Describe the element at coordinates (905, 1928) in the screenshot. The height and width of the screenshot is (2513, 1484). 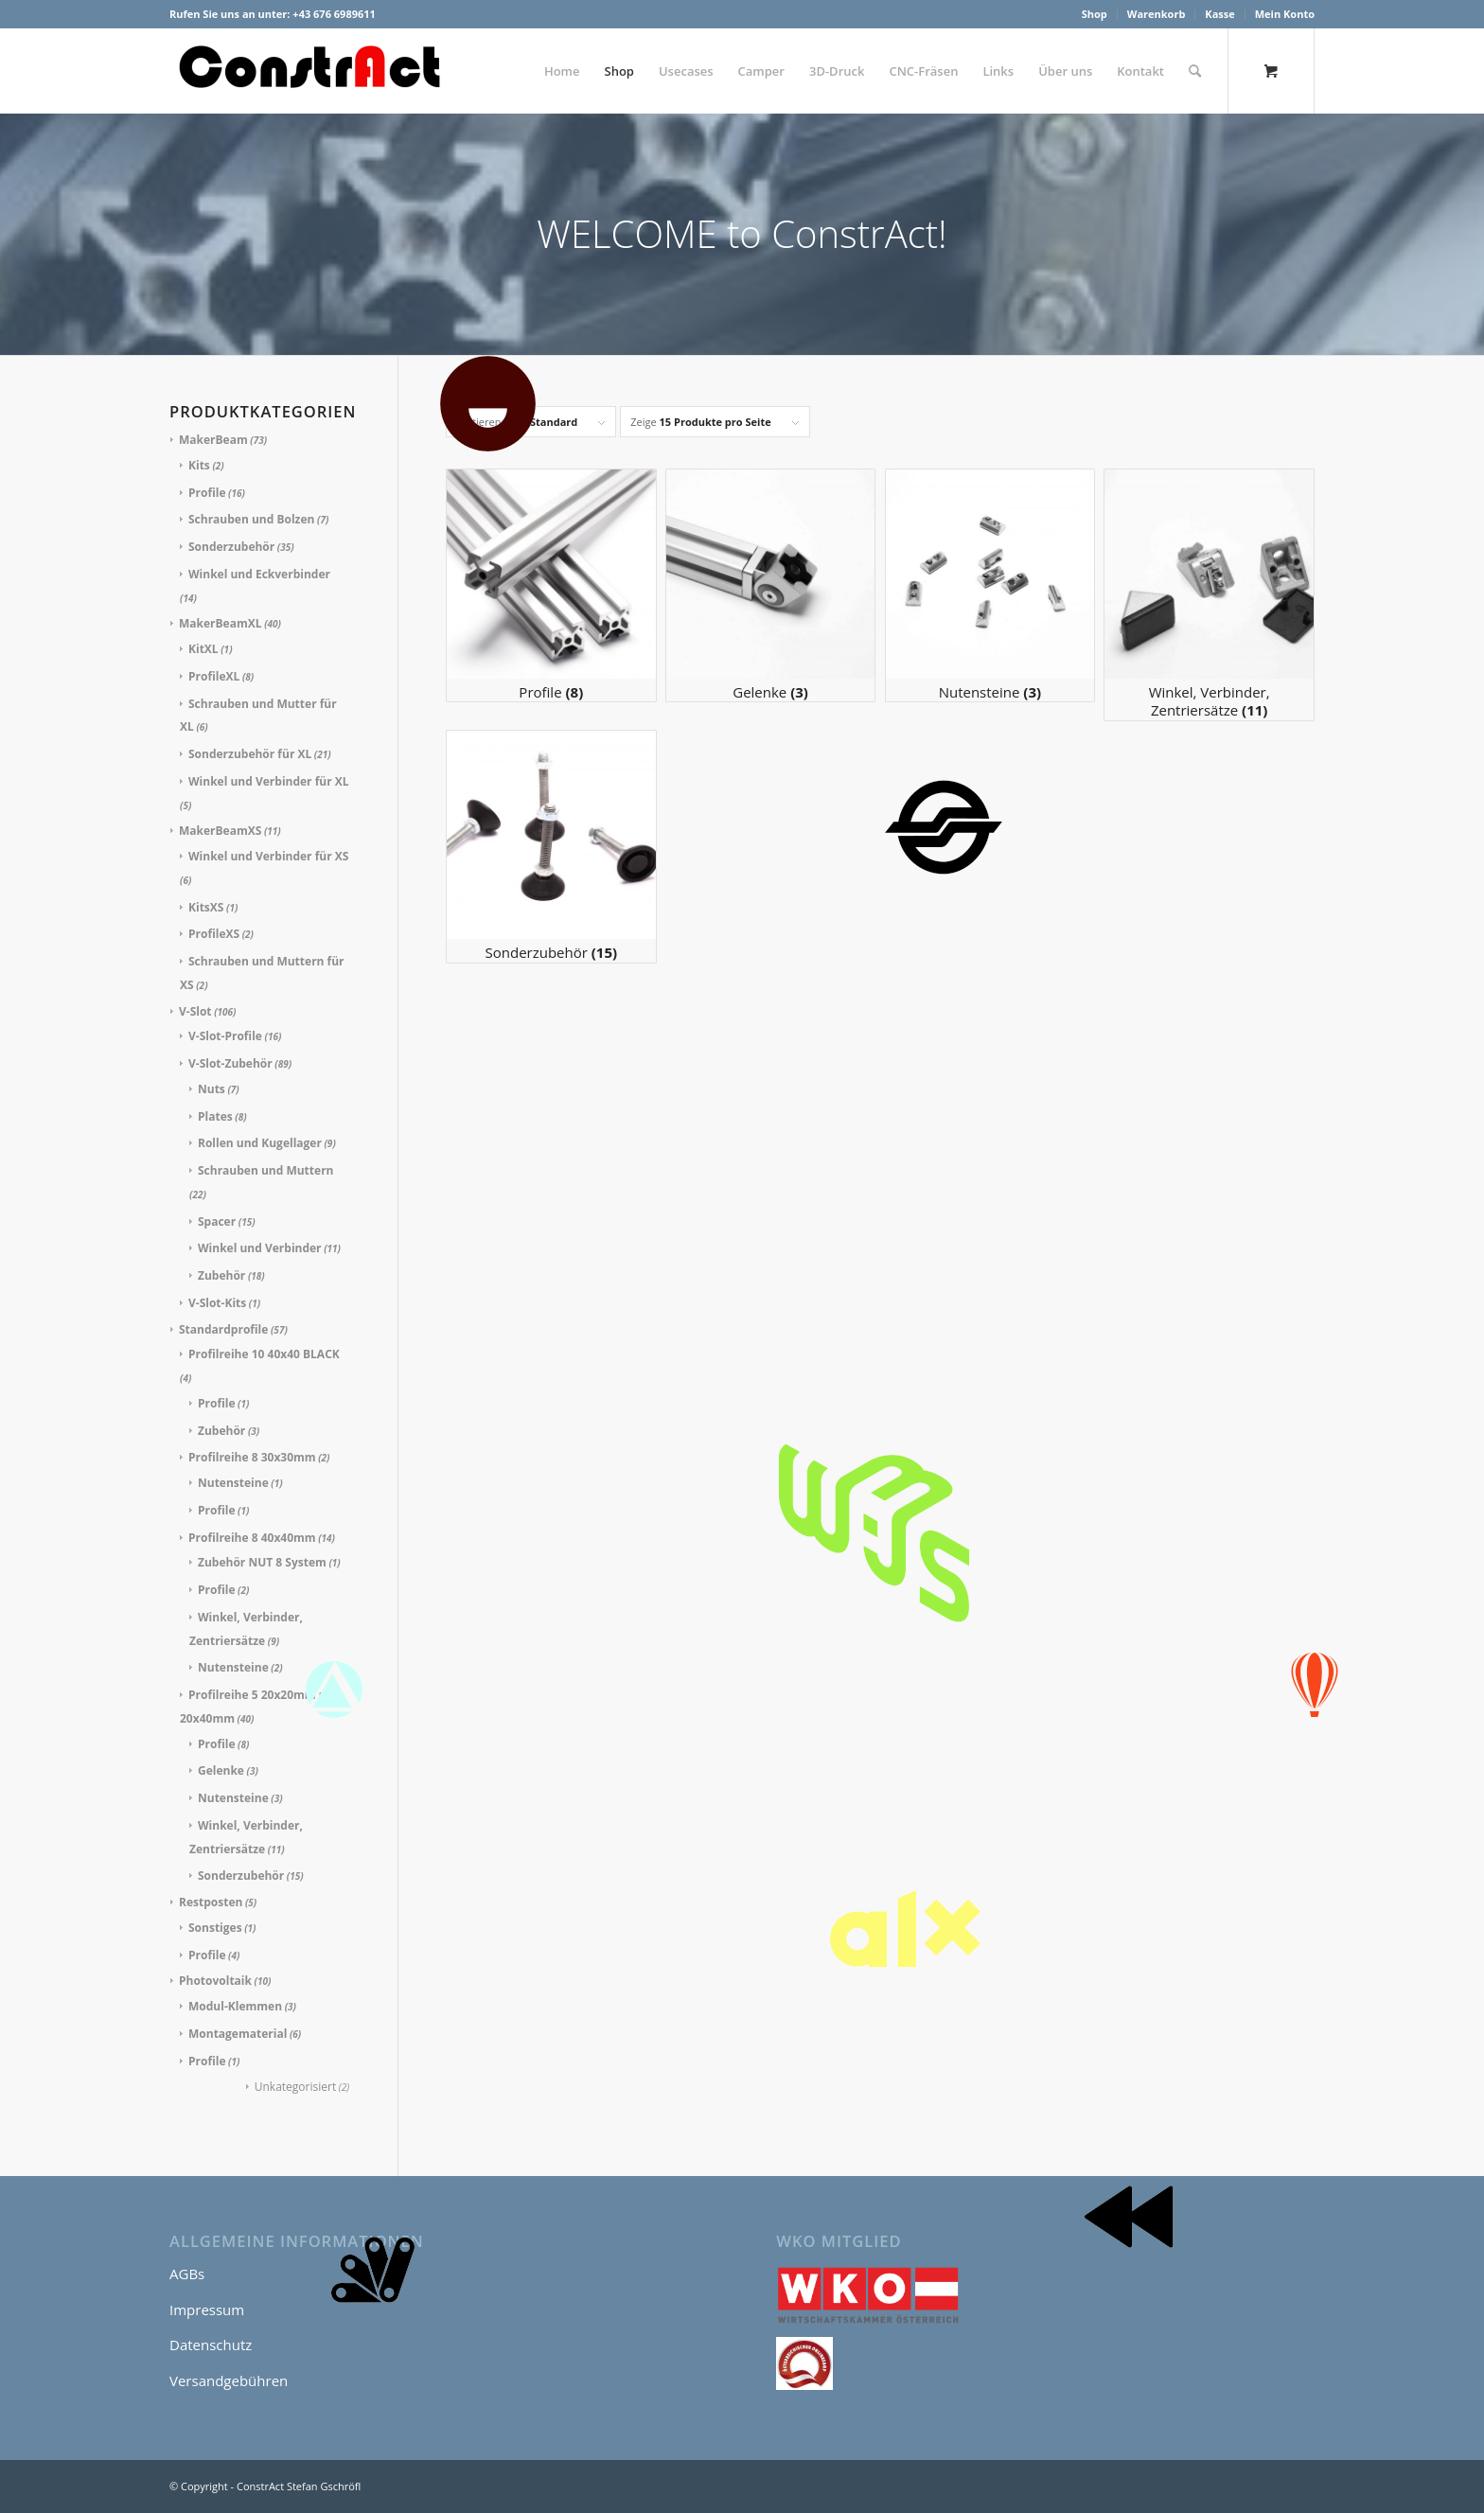
I see `alx brand logo` at that location.